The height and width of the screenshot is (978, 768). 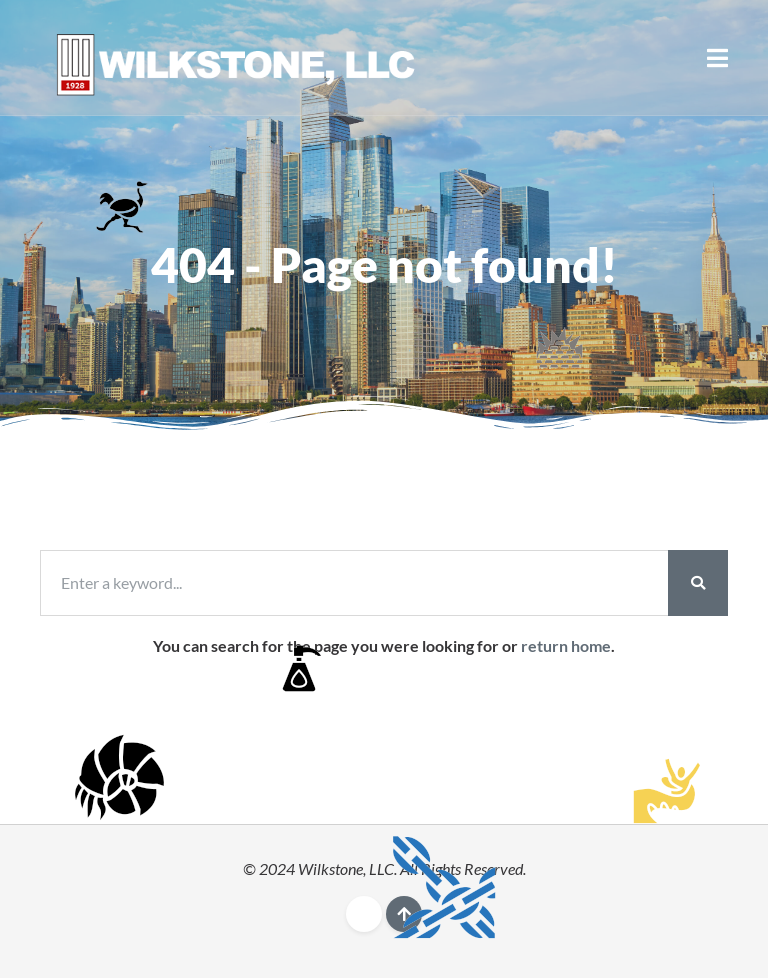 What do you see at coordinates (119, 777) in the screenshot?
I see `nautilus shell icon for marine or ocean-themed content` at bounding box center [119, 777].